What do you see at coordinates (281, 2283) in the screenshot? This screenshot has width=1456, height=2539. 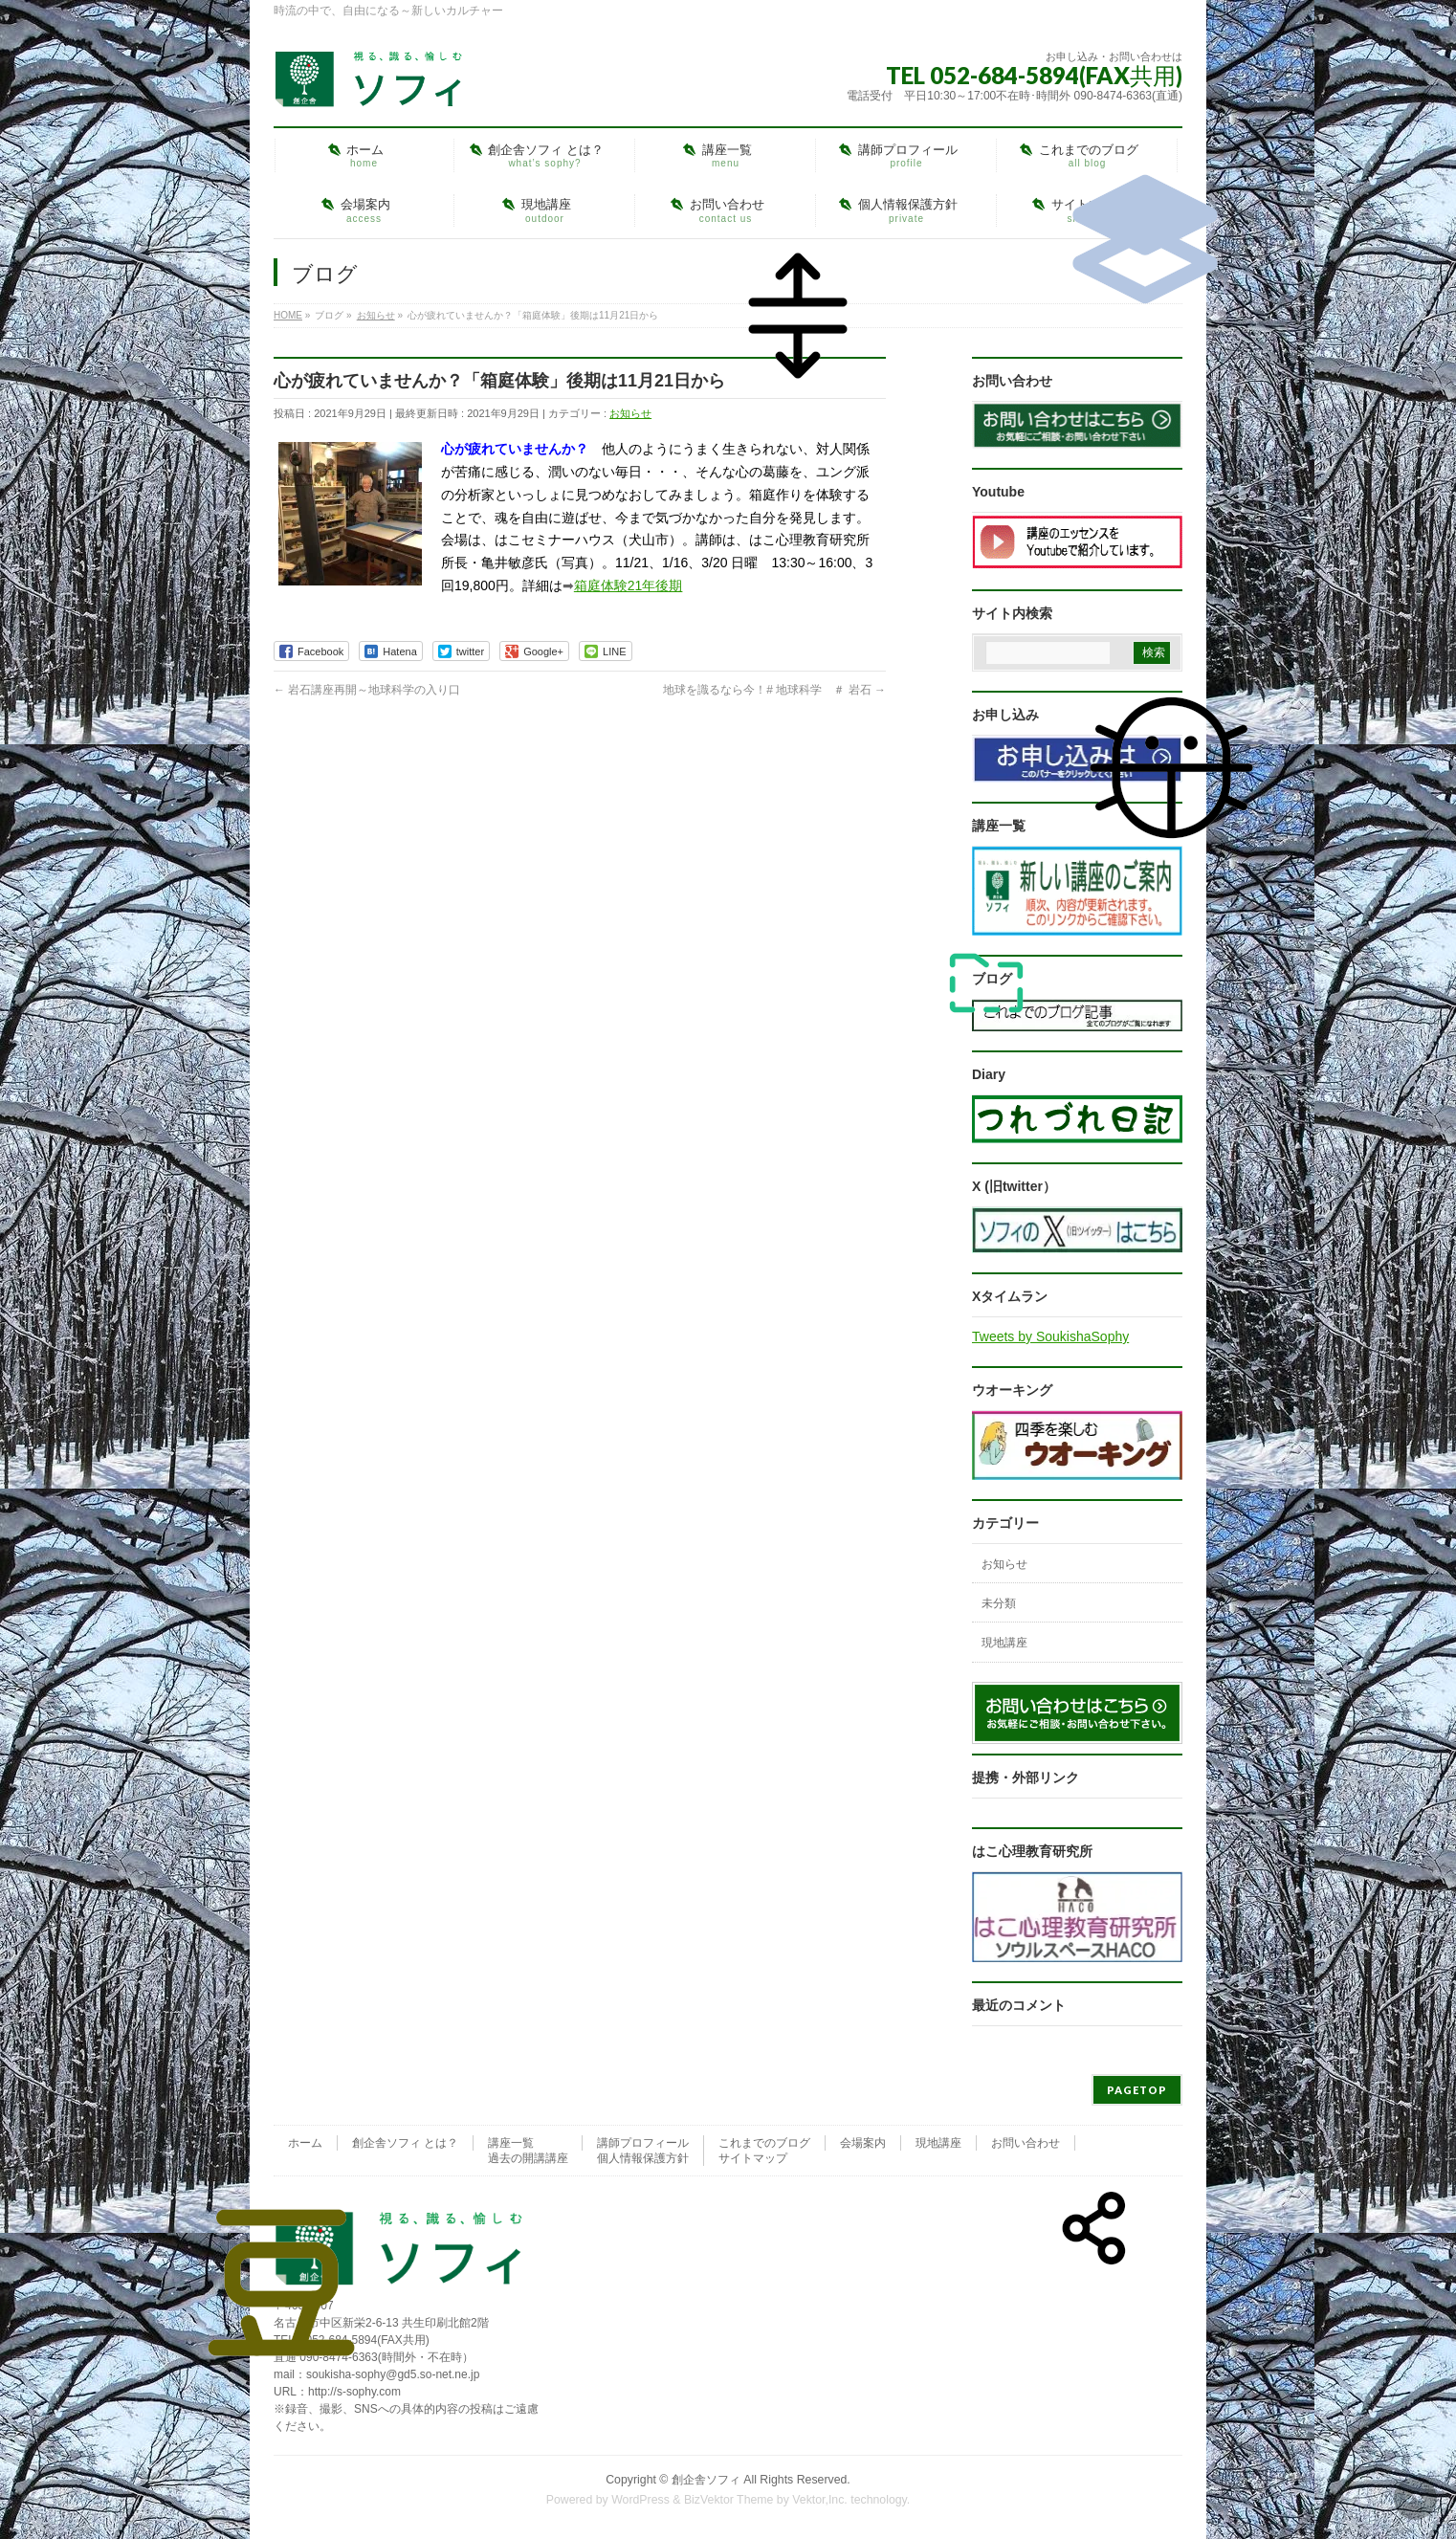 I see `open Douban app` at bounding box center [281, 2283].